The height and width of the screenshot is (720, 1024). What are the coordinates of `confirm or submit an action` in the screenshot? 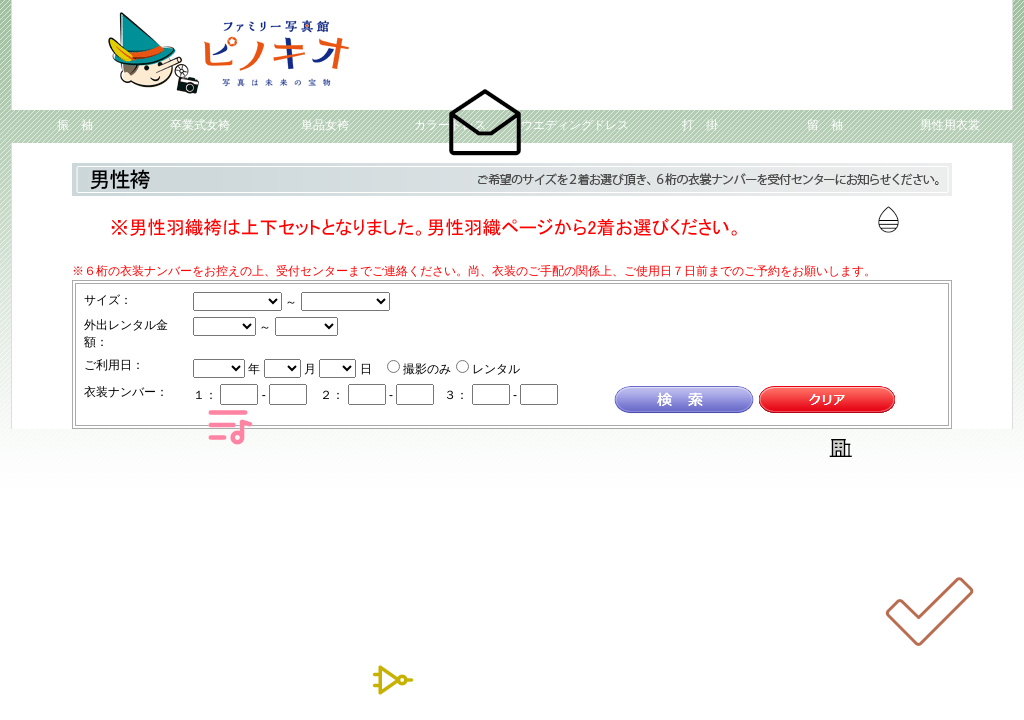 It's located at (928, 610).